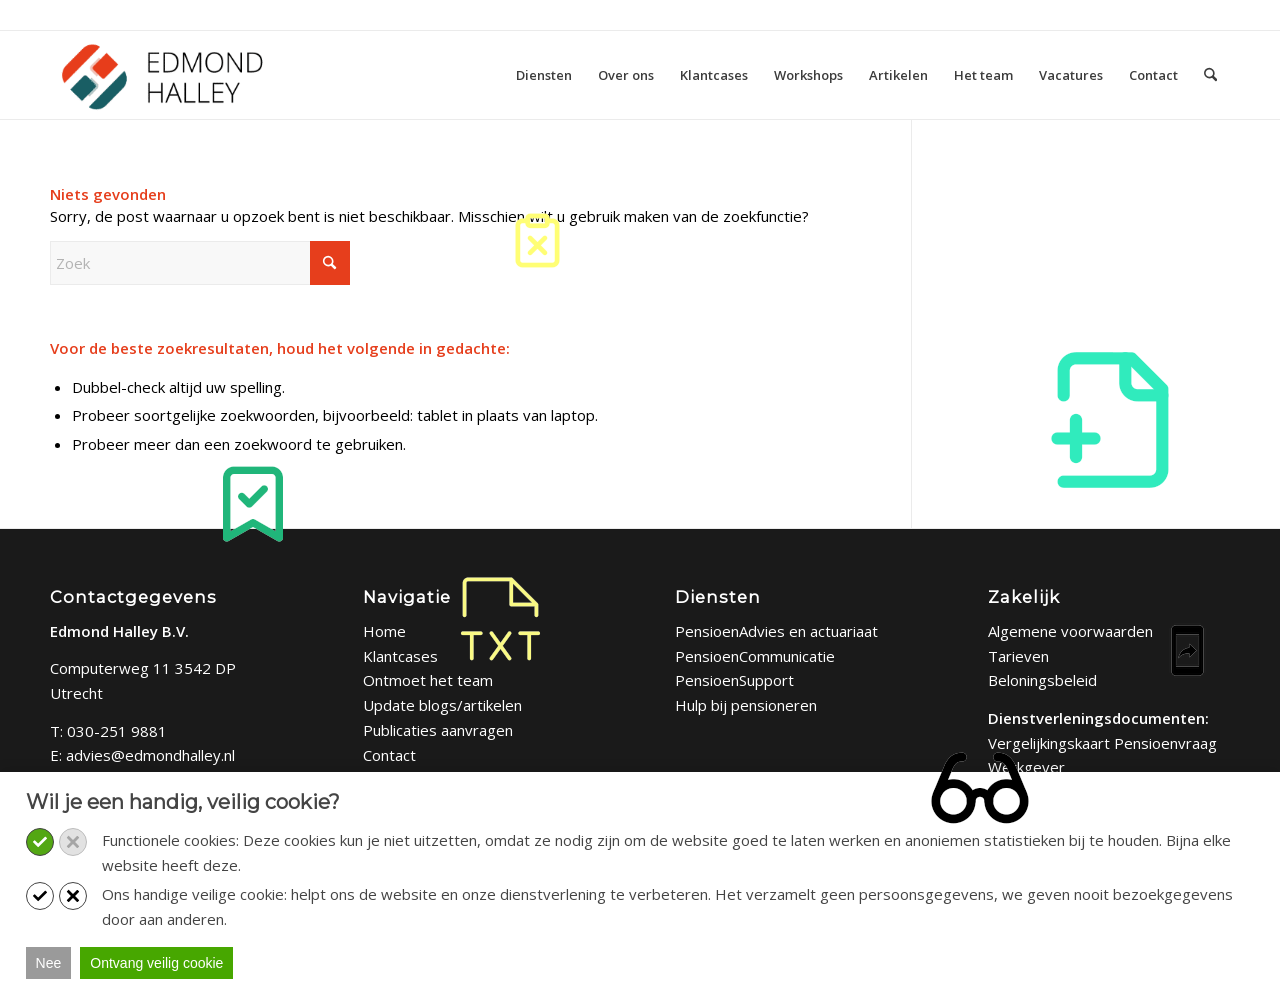 The width and height of the screenshot is (1280, 998). What do you see at coordinates (1113, 420) in the screenshot?
I see `create a new file` at bounding box center [1113, 420].